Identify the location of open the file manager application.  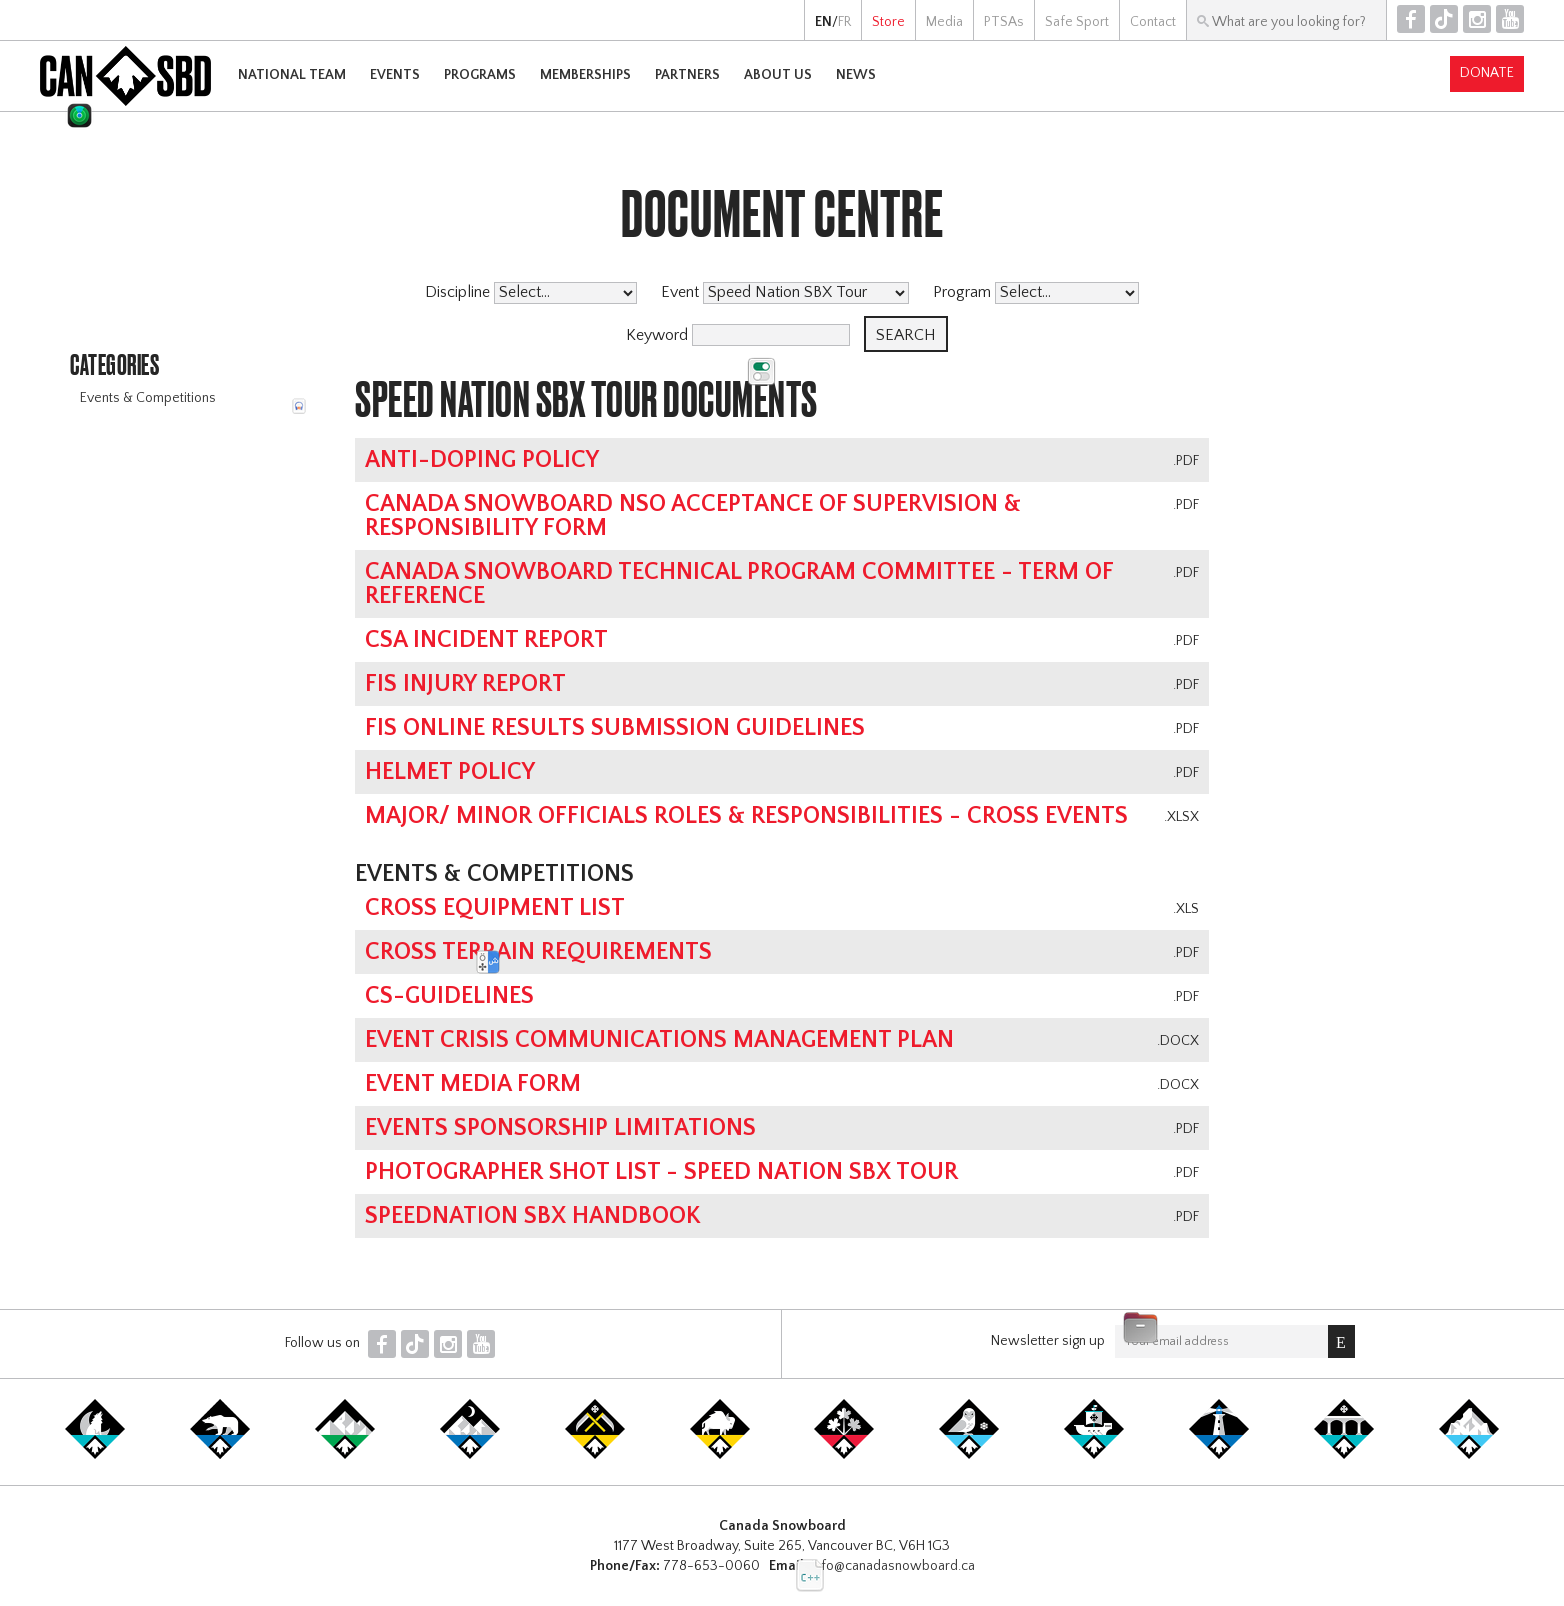
(1140, 1327).